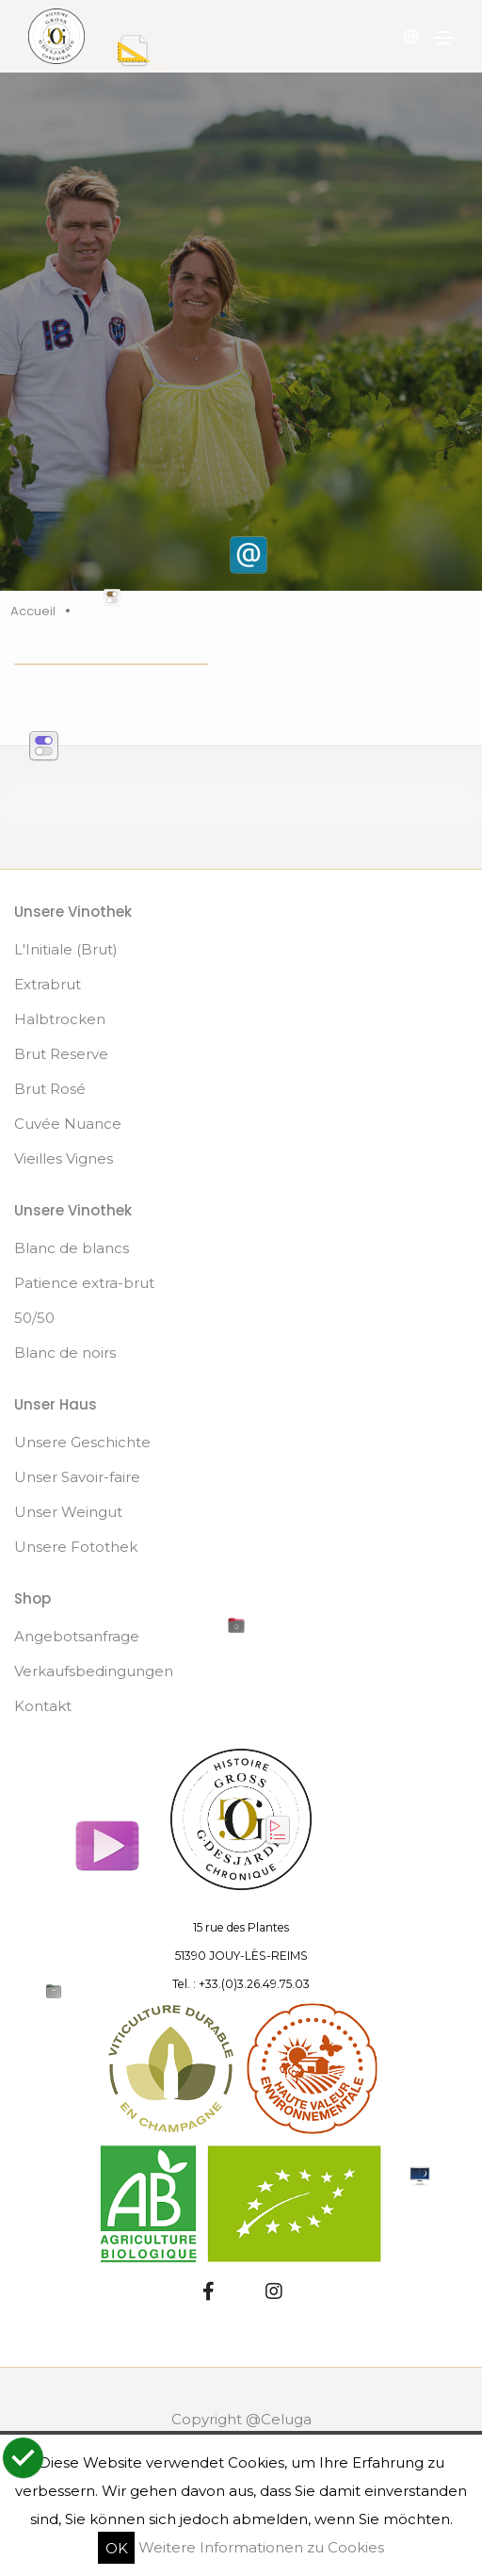 Image resolution: width=482 pixels, height=2576 pixels. I want to click on mark item as complete or approved, so click(23, 2457).